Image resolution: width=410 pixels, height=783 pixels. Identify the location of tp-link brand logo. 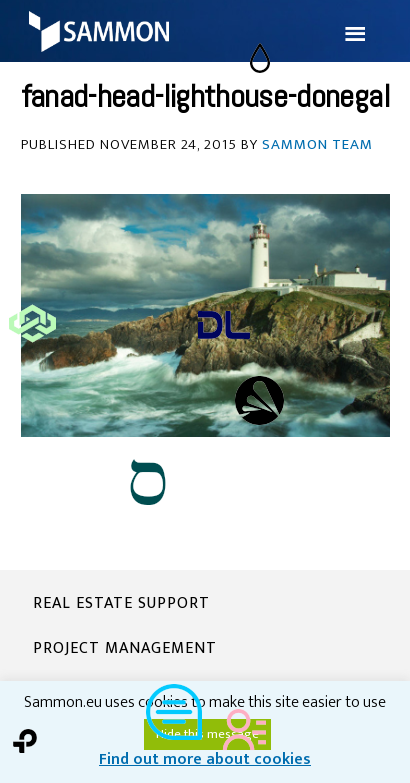
(25, 741).